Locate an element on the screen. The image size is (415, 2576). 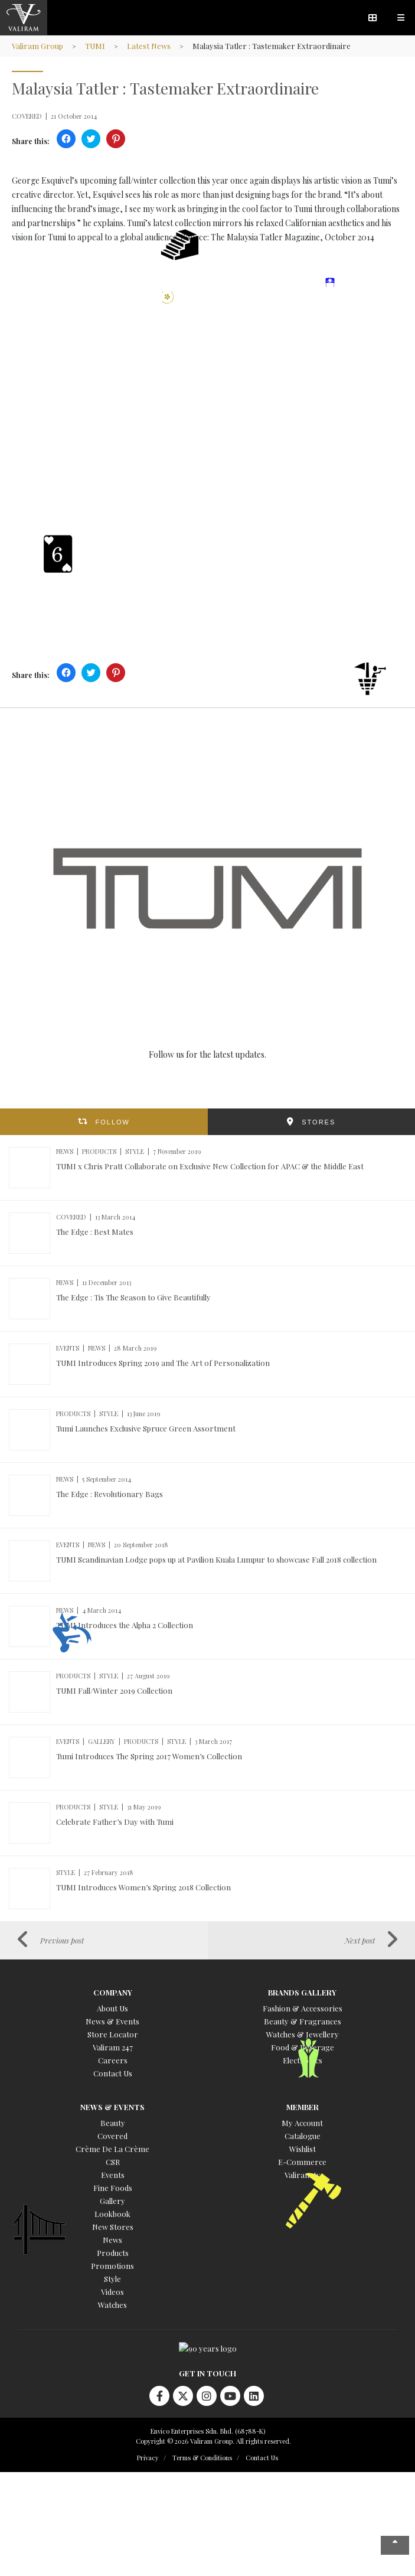
view featured or starred content is located at coordinates (330, 282).